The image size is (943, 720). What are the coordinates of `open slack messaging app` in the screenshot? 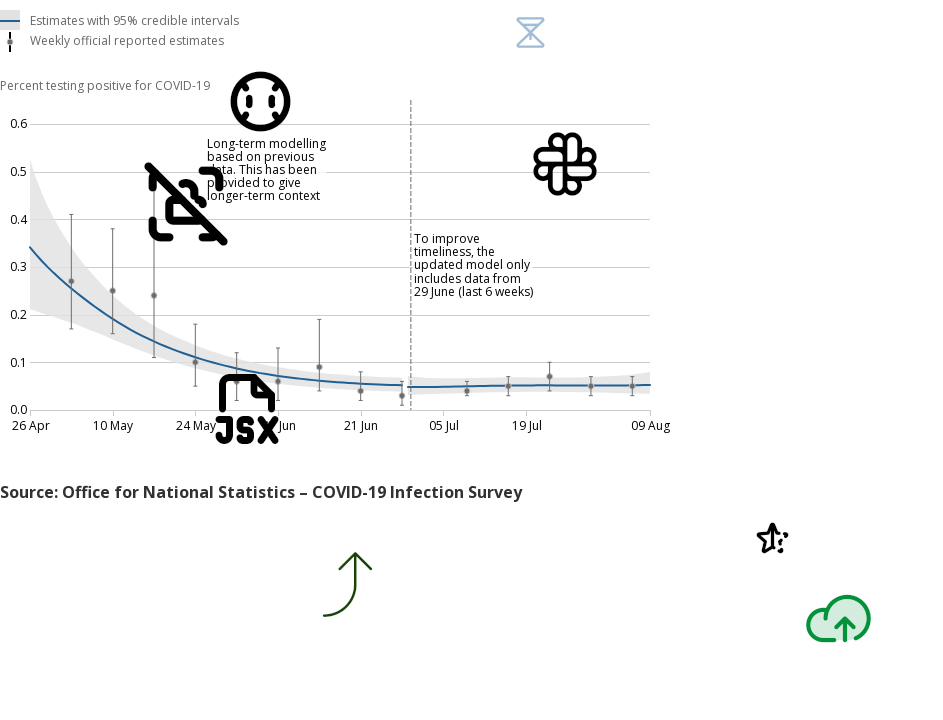 It's located at (565, 164).